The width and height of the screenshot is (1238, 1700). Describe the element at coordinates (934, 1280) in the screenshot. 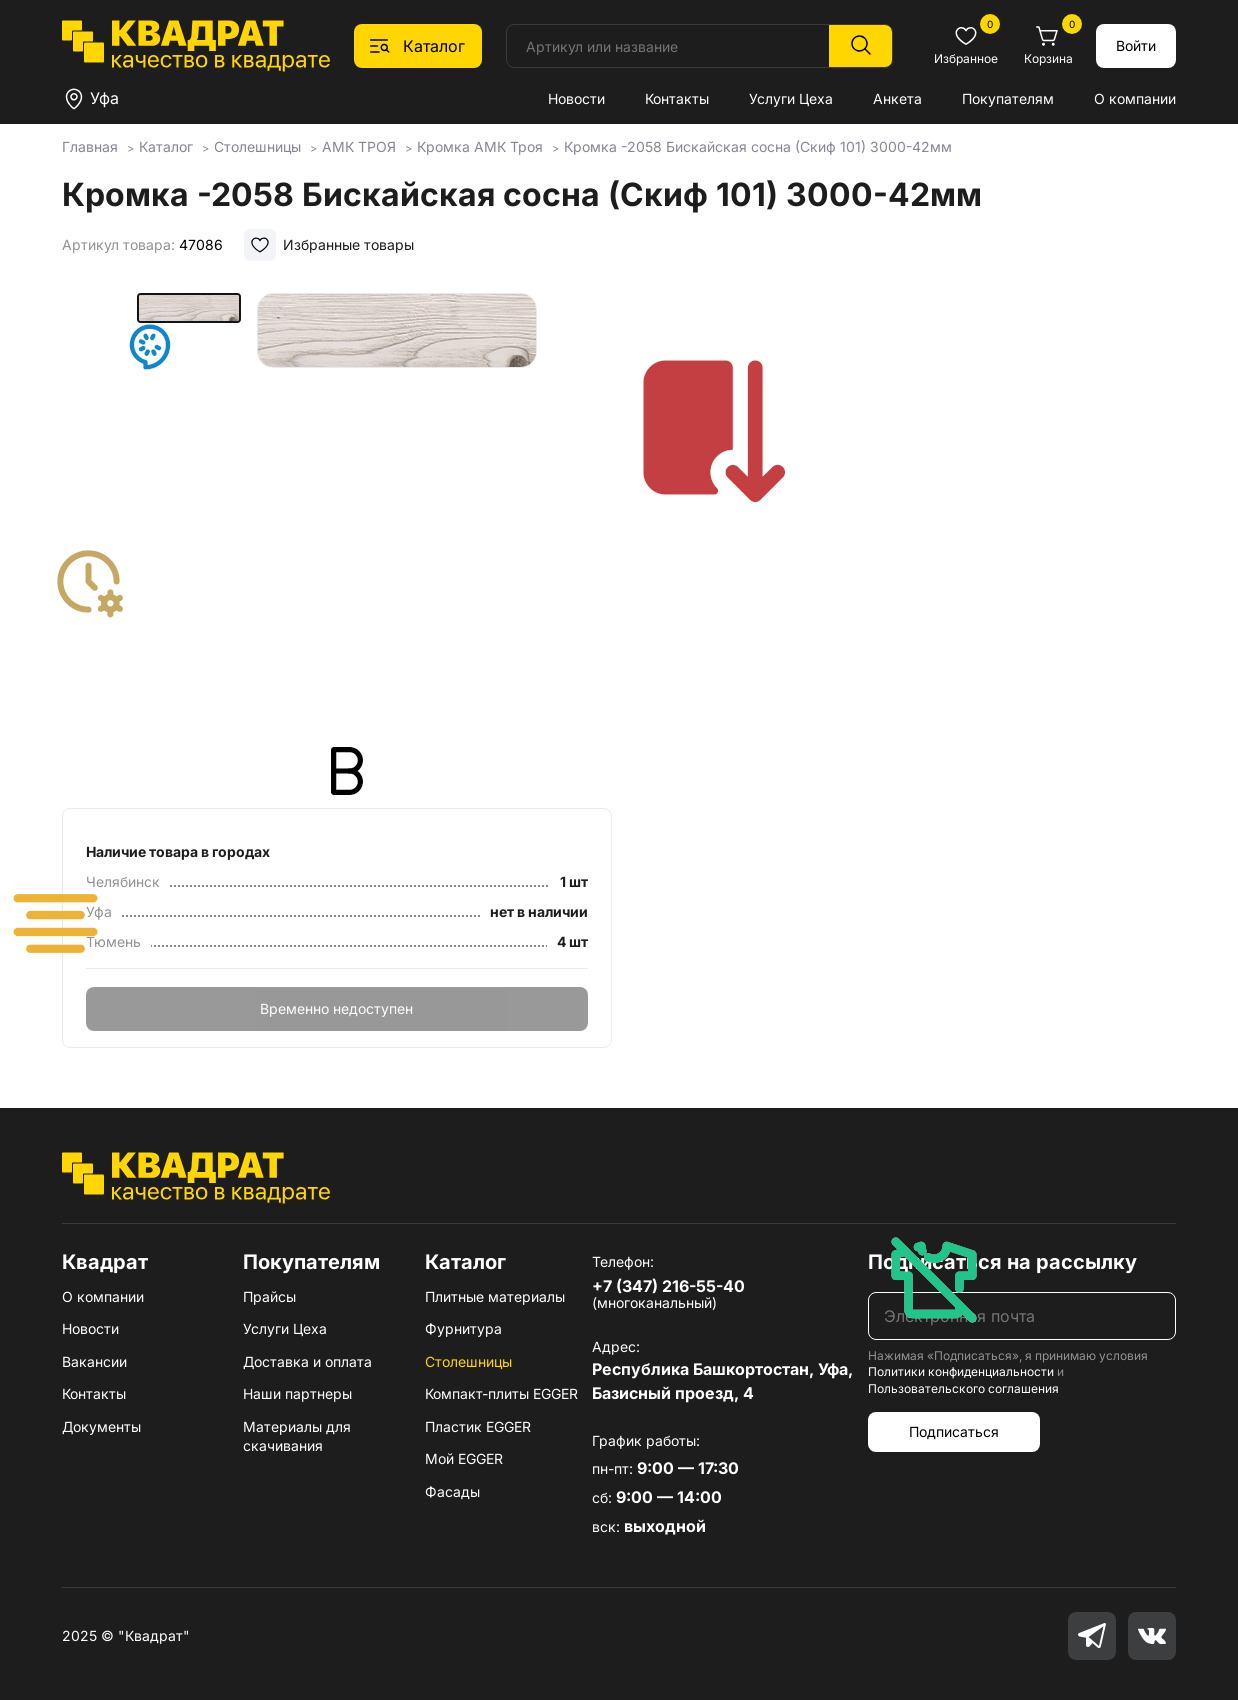

I see `clothing item unavailable or out of stock` at that location.